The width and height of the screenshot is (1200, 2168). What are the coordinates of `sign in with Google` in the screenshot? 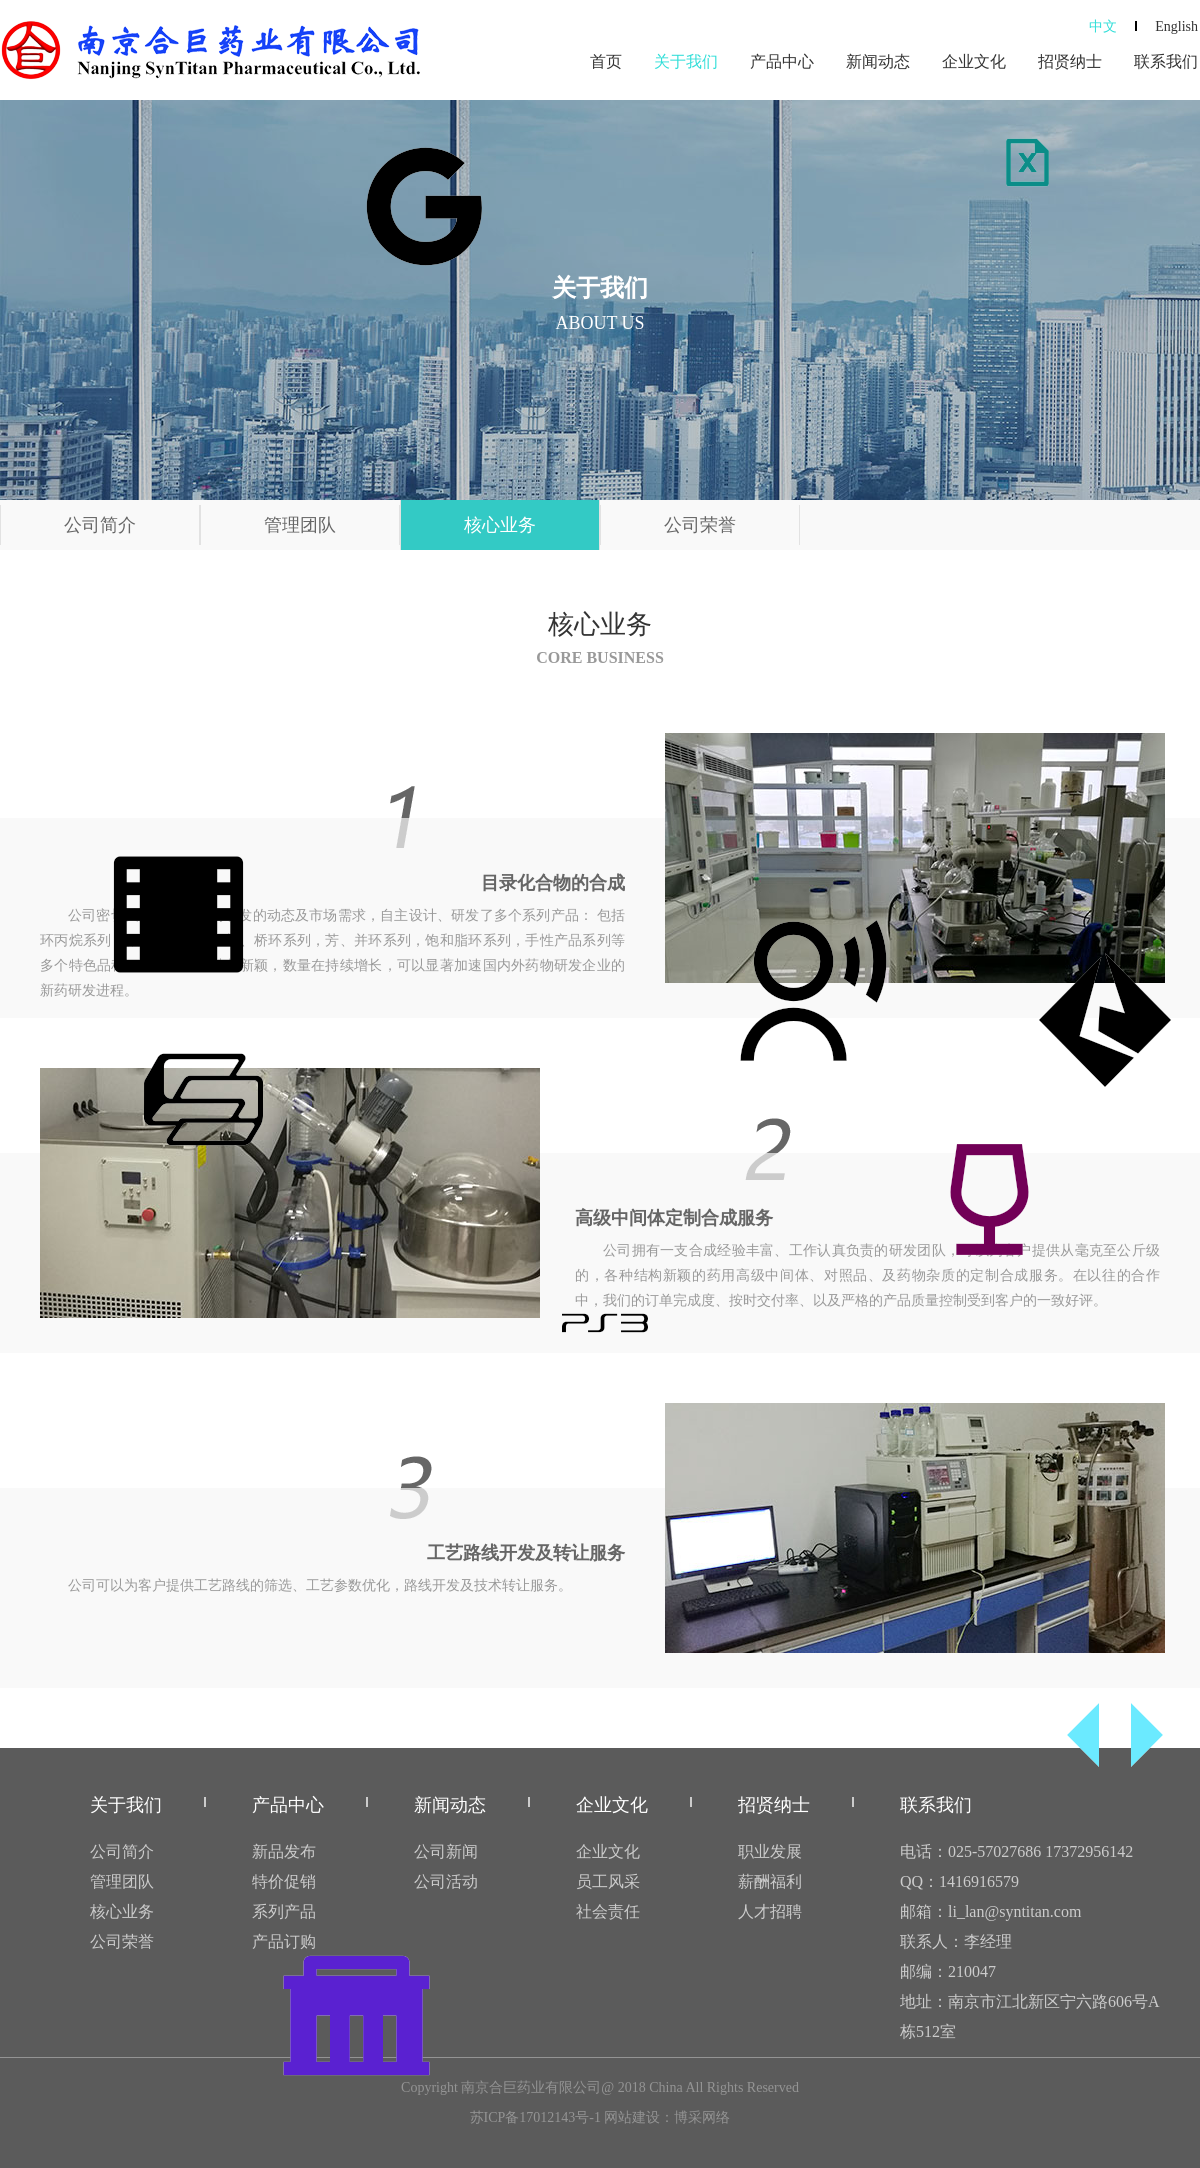 It's located at (425, 206).